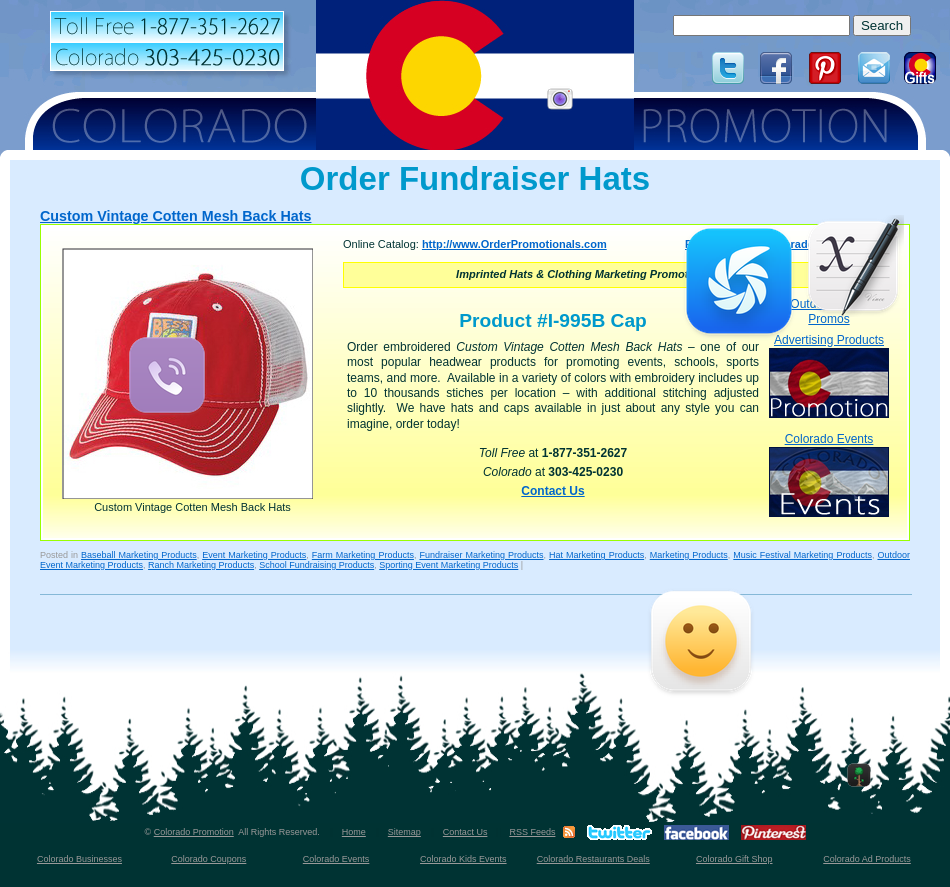 This screenshot has width=950, height=887. Describe the element at coordinates (853, 266) in the screenshot. I see `open xournal note-taking app` at that location.